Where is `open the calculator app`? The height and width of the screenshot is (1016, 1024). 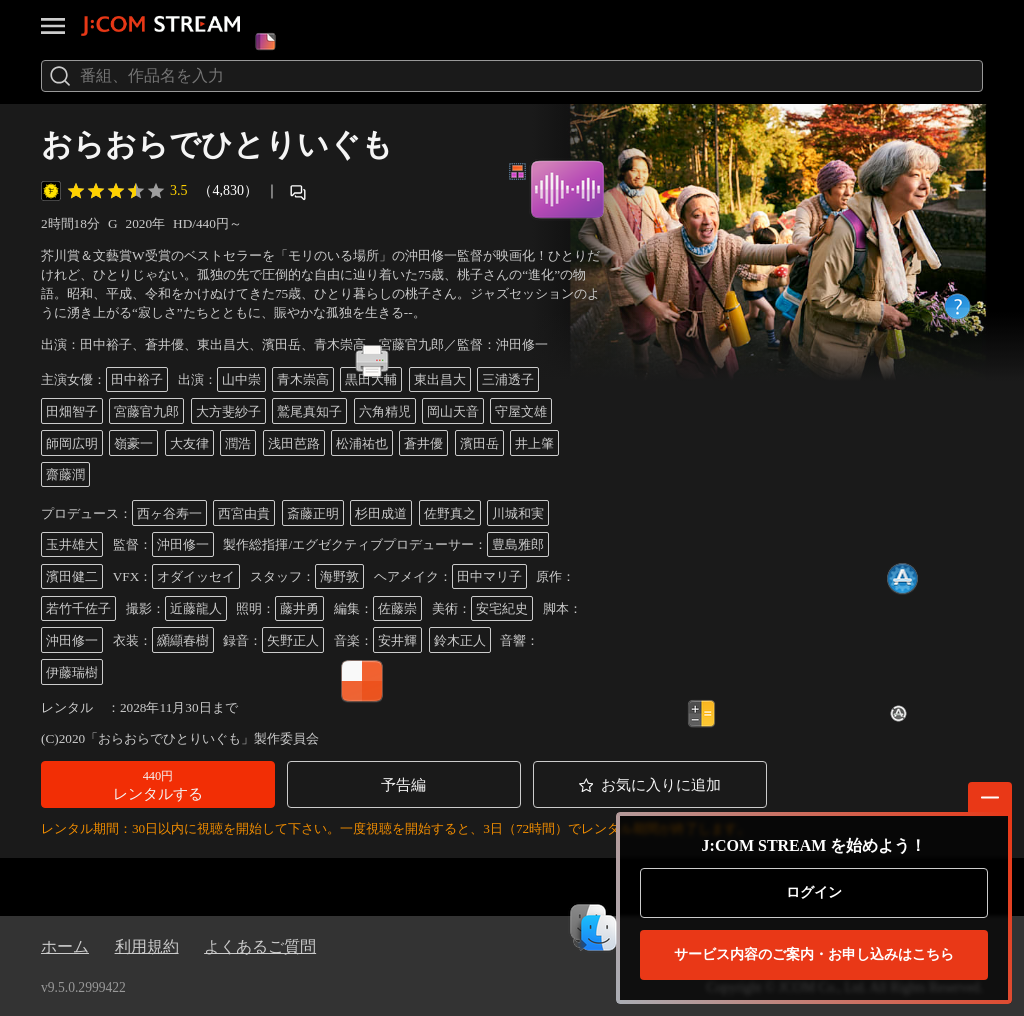 open the calculator app is located at coordinates (701, 713).